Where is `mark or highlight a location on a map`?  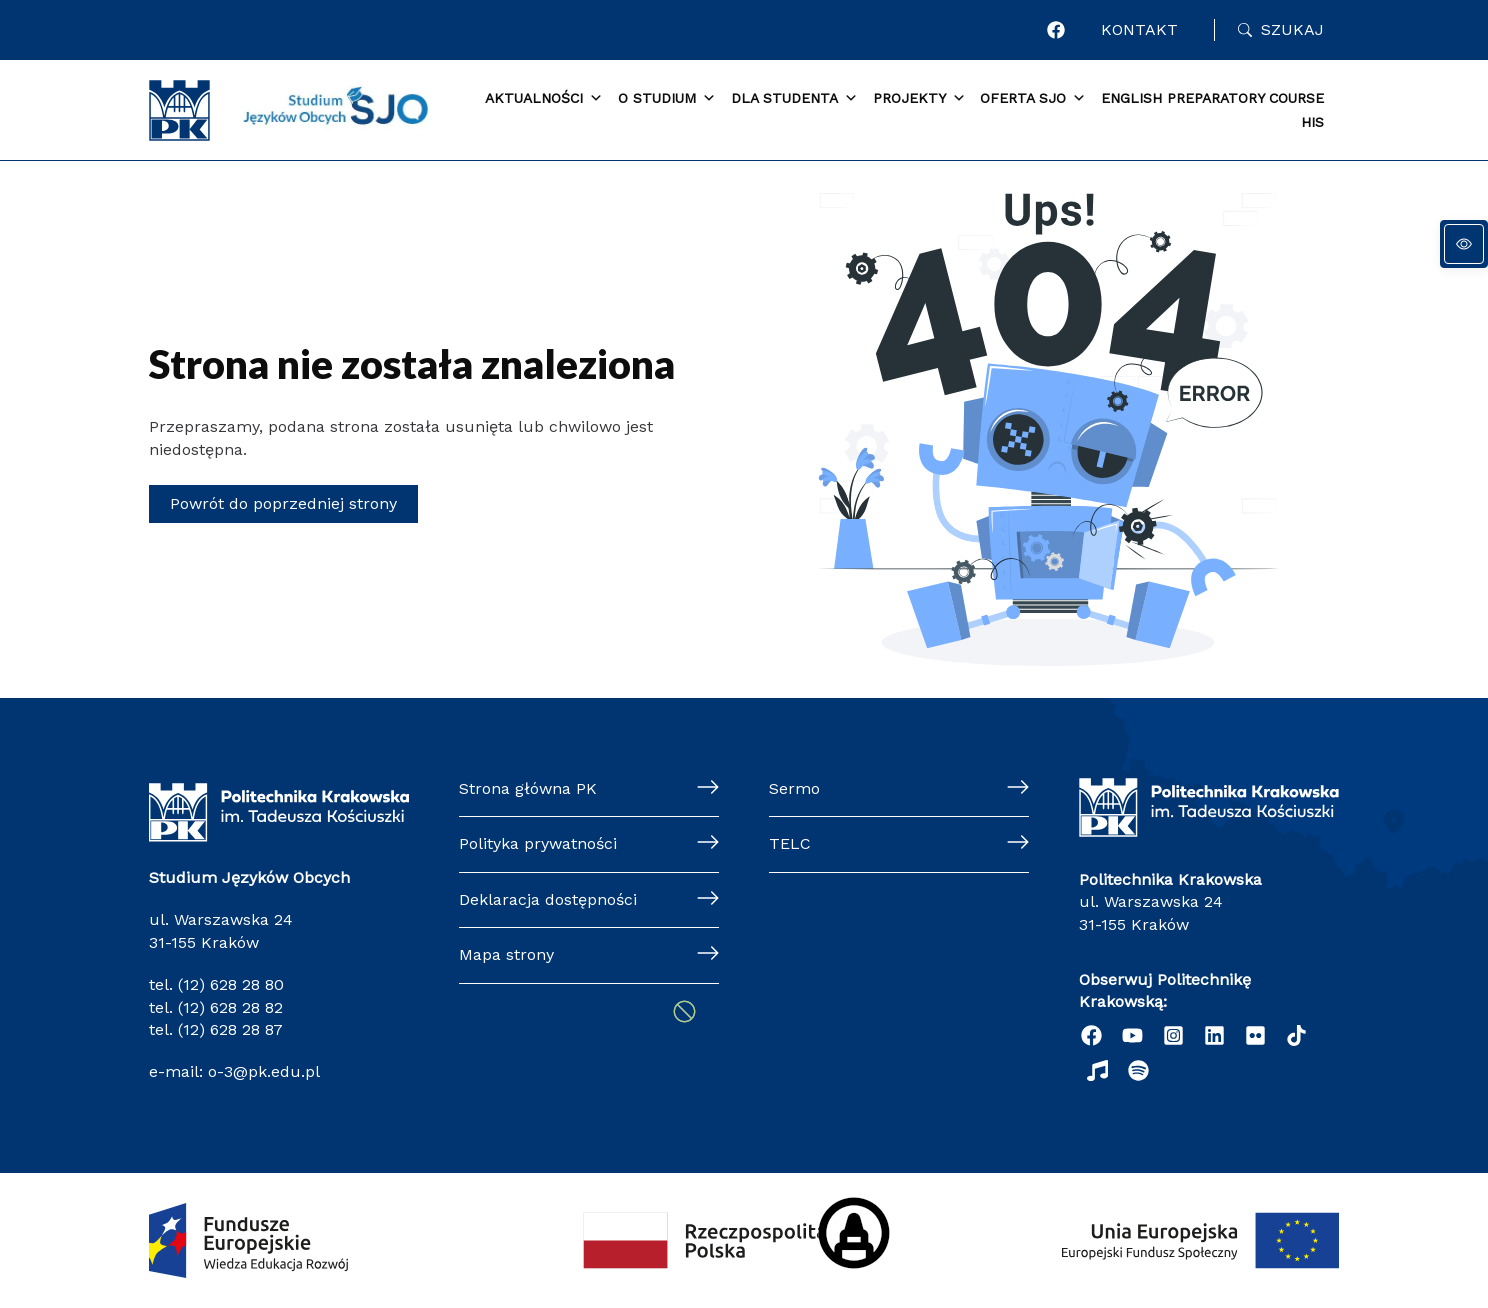 mark or highlight a location on a map is located at coordinates (854, 1233).